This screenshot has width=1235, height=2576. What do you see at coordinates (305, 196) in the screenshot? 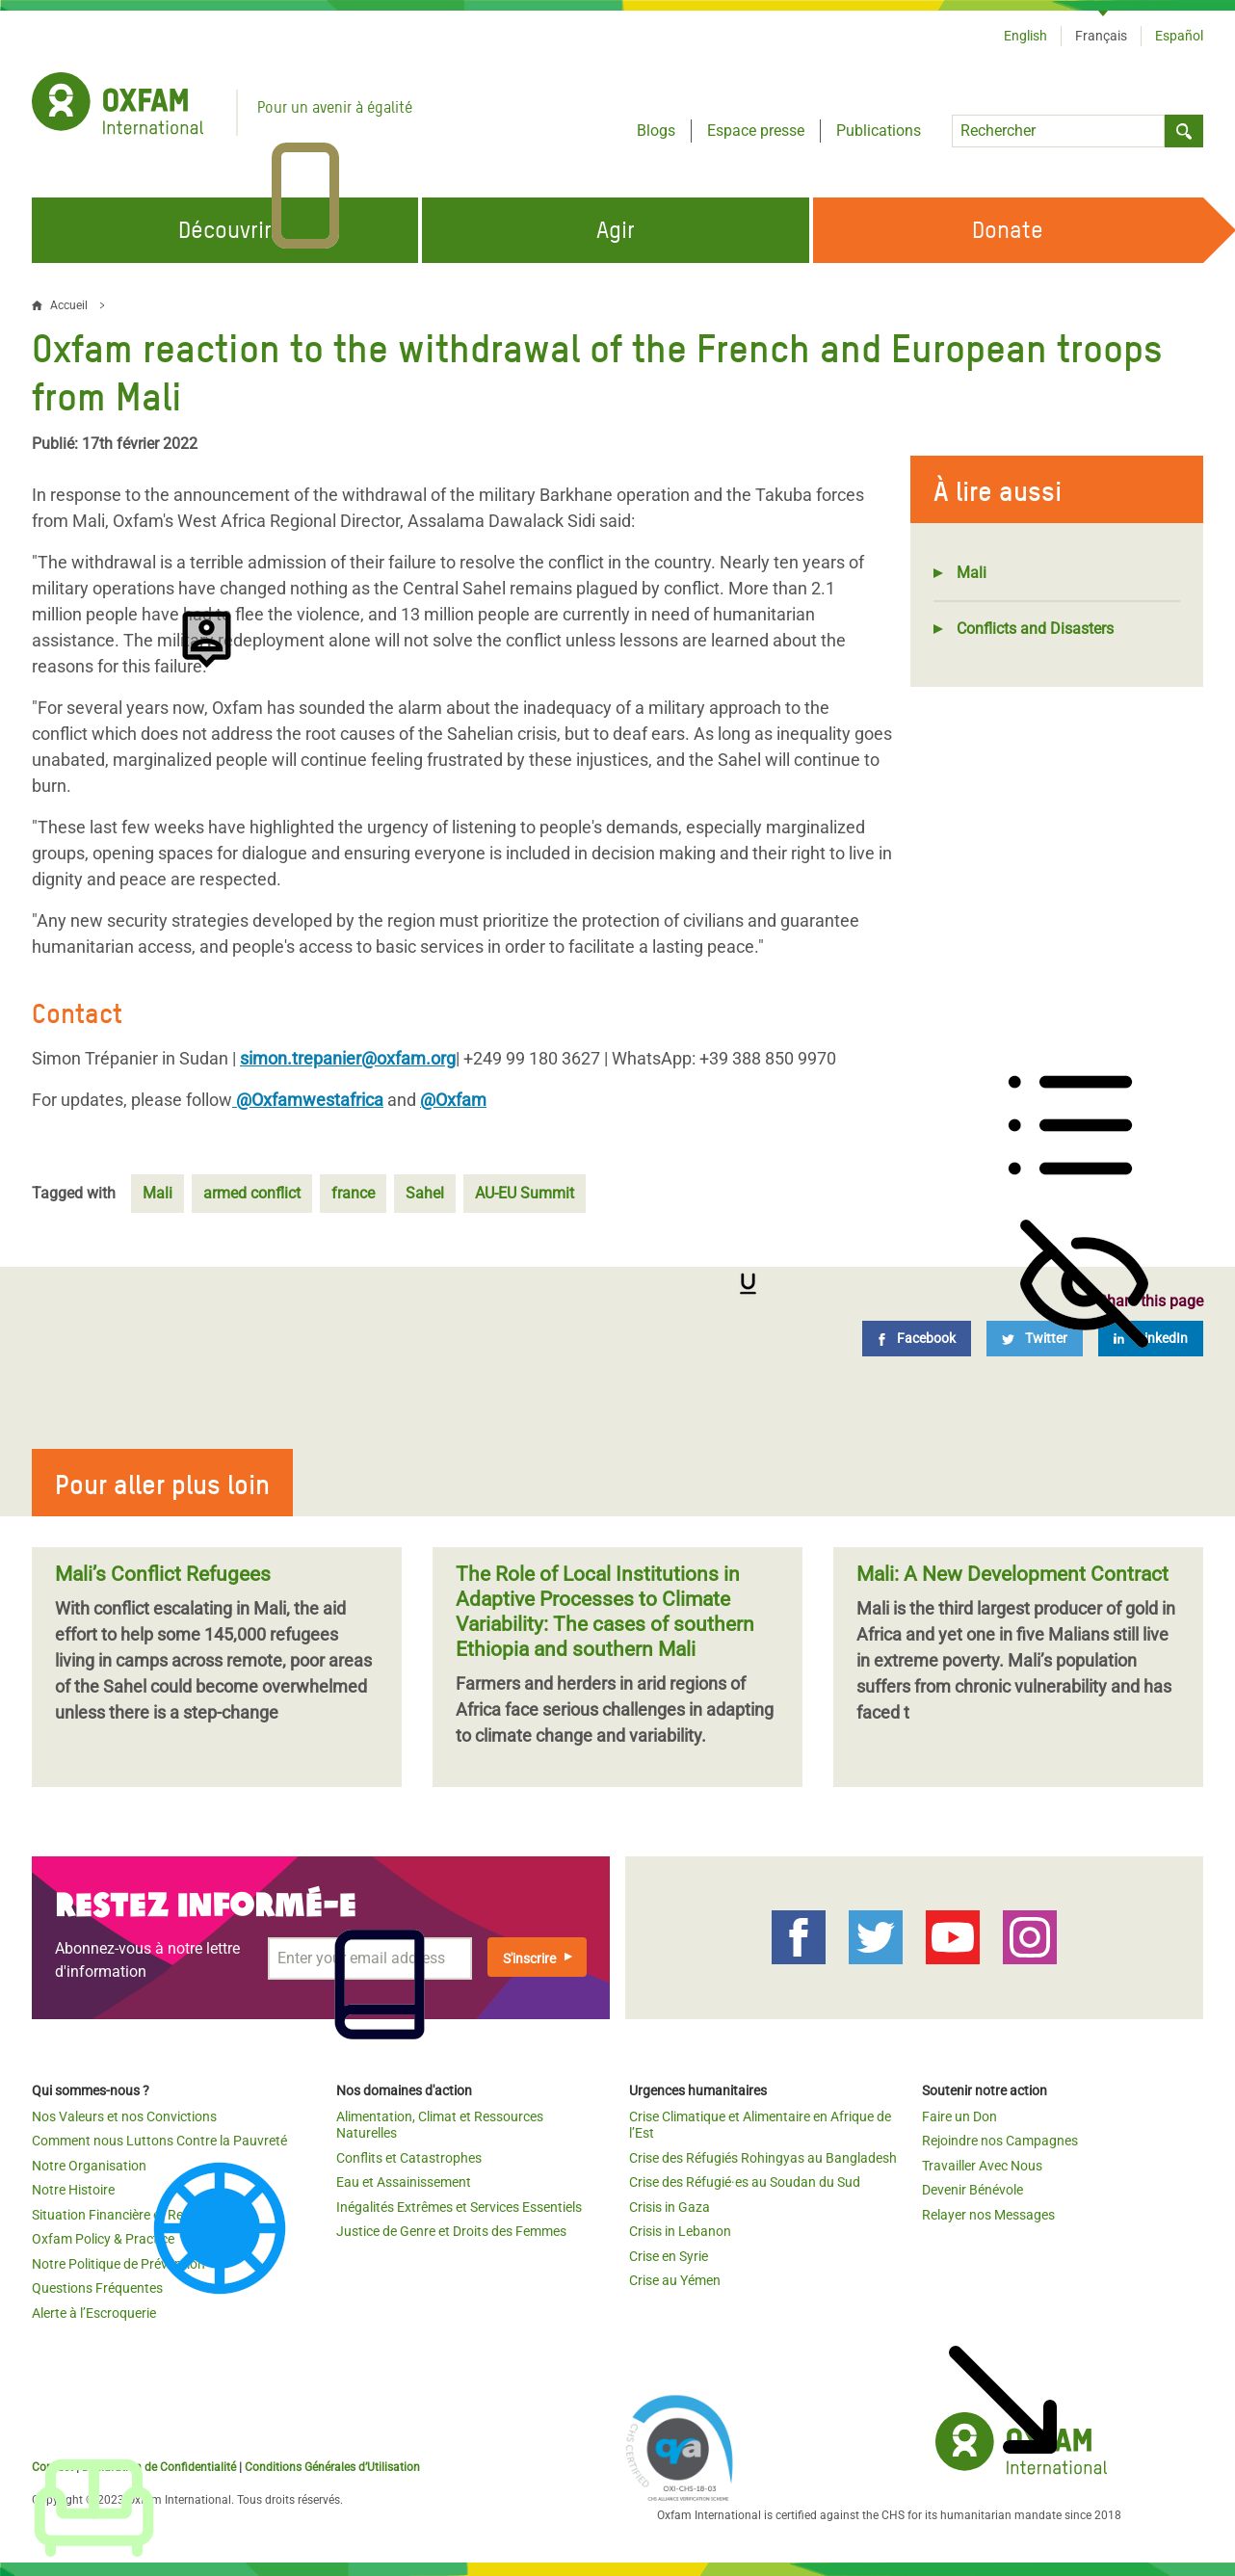
I see `represents a mobile device or smartphone` at bounding box center [305, 196].